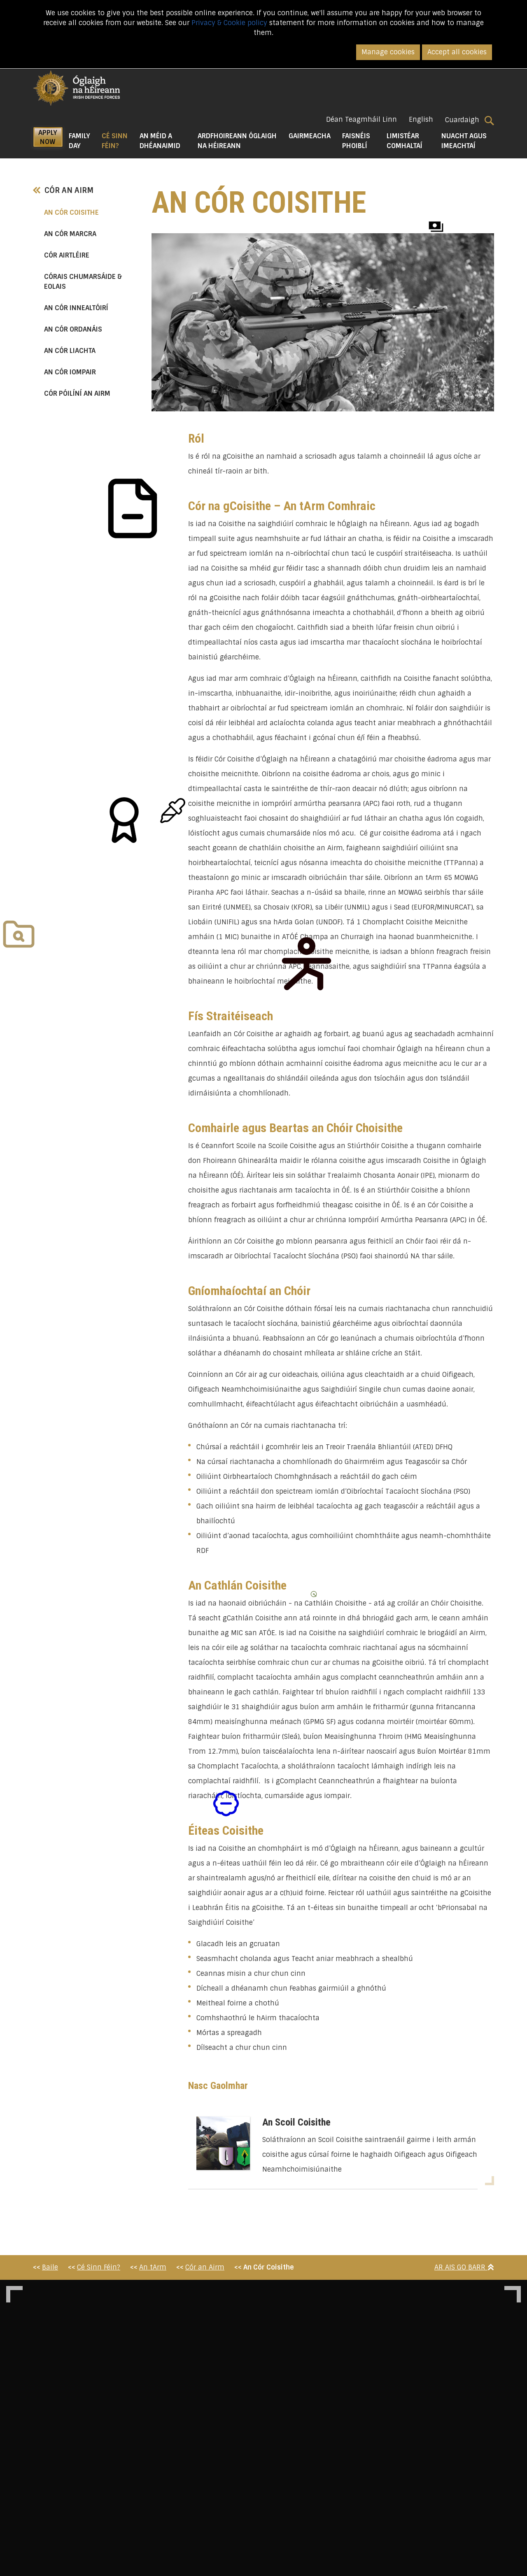  What do you see at coordinates (314, 1594) in the screenshot?
I see `adjust search radius or distance` at bounding box center [314, 1594].